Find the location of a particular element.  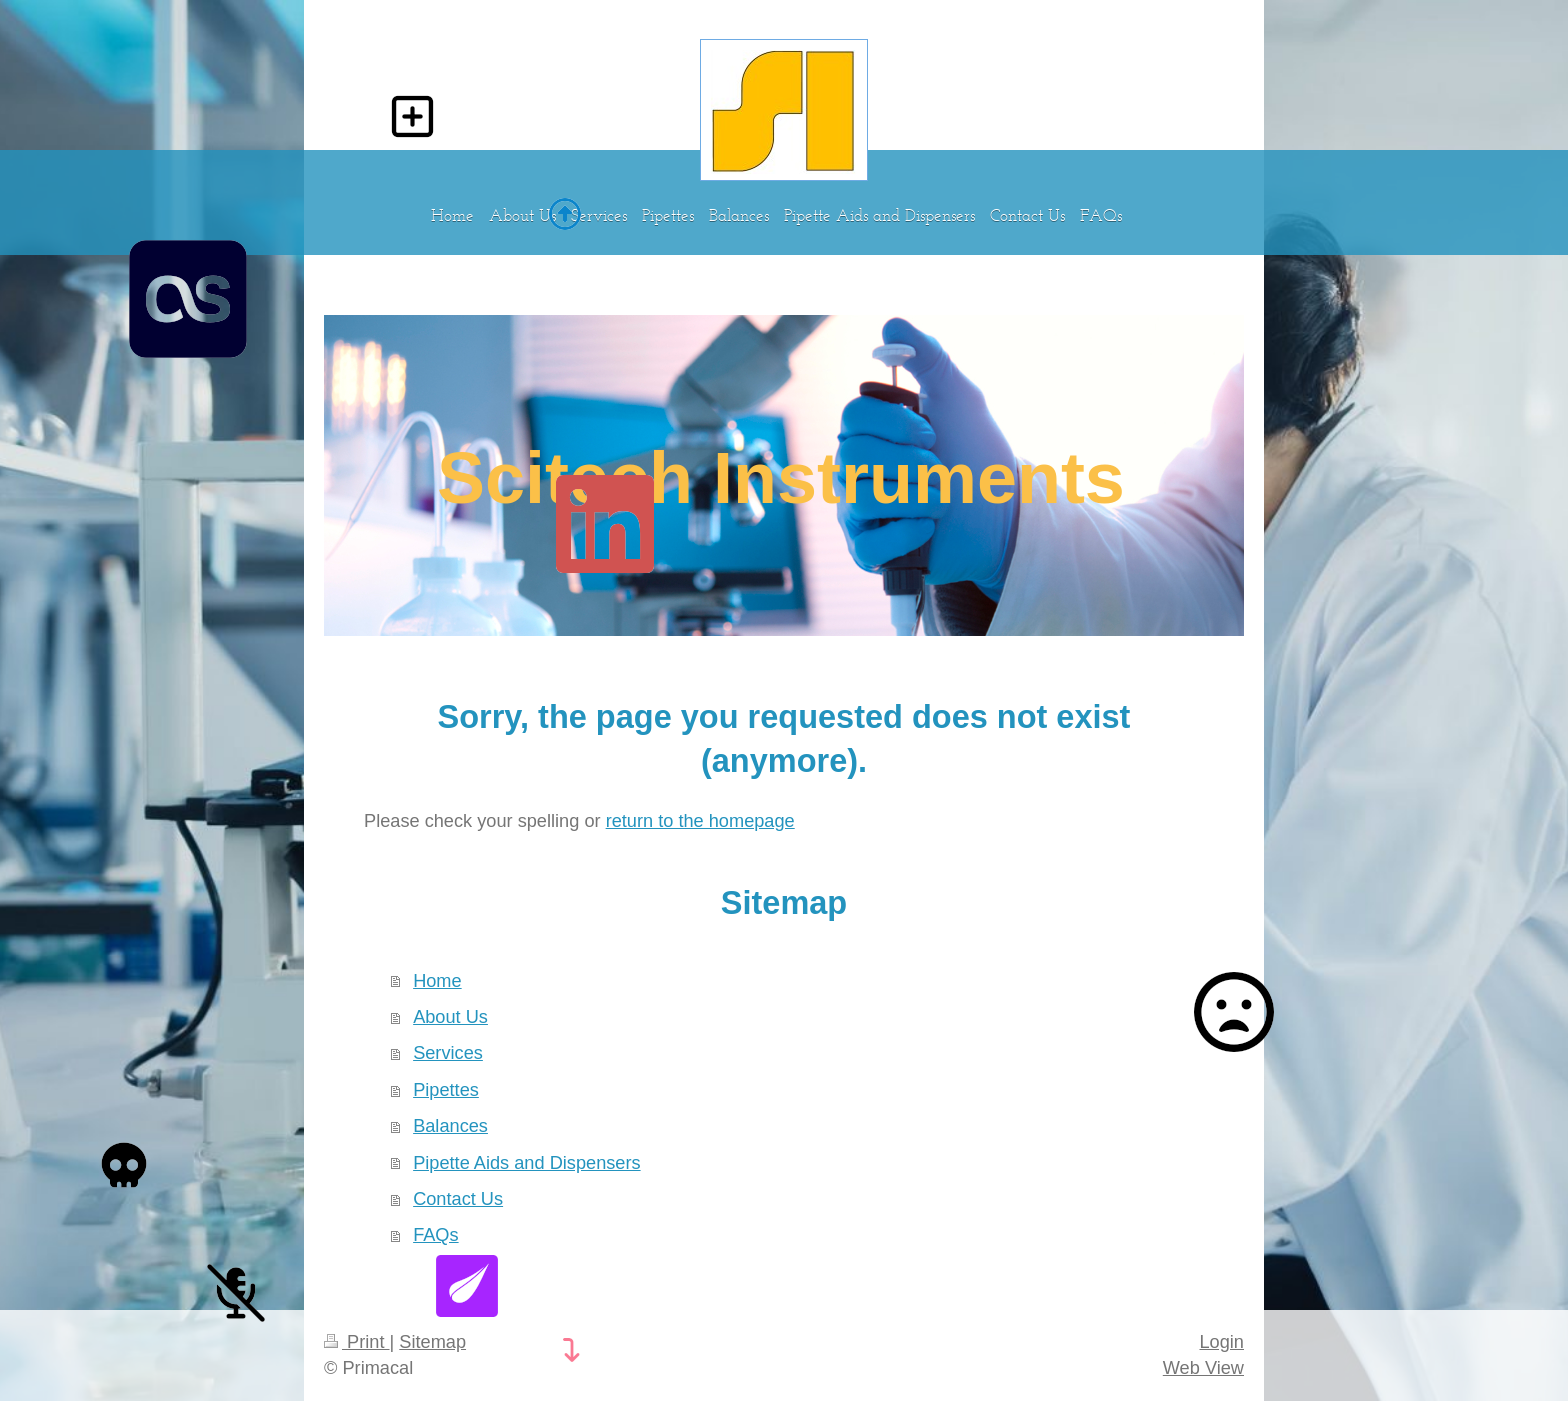

indicates danger or fatal error is located at coordinates (124, 1165).